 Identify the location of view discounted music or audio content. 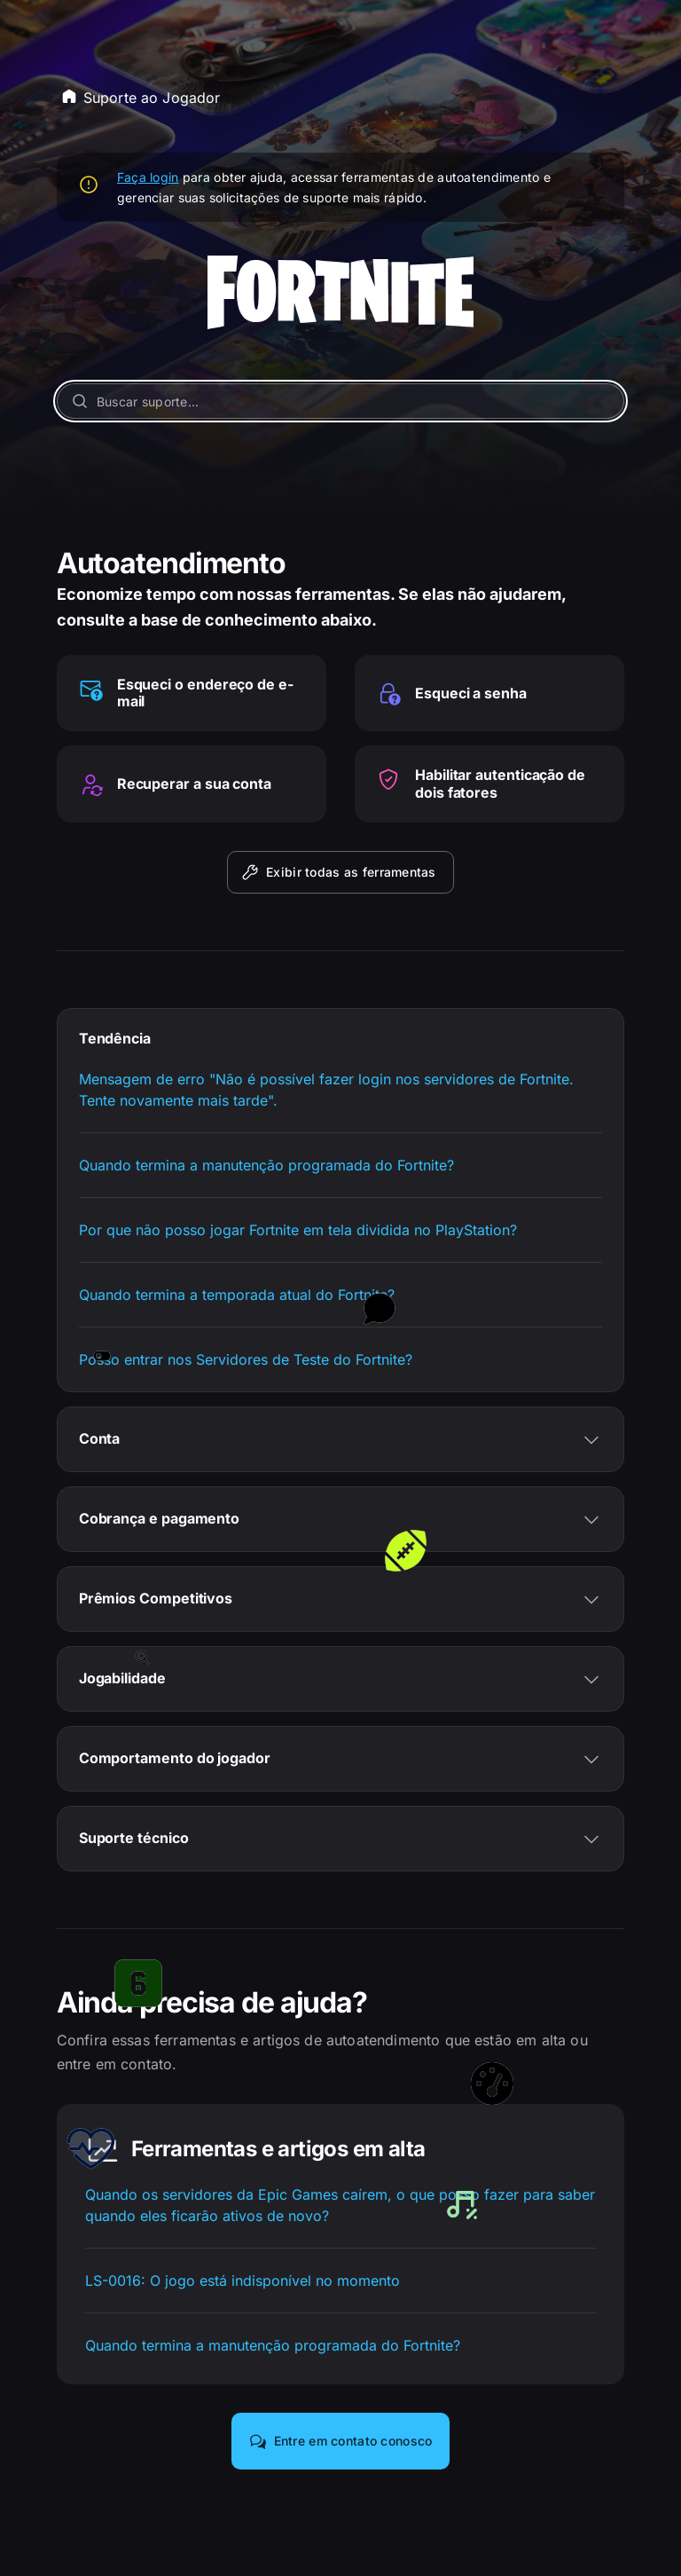
(462, 2204).